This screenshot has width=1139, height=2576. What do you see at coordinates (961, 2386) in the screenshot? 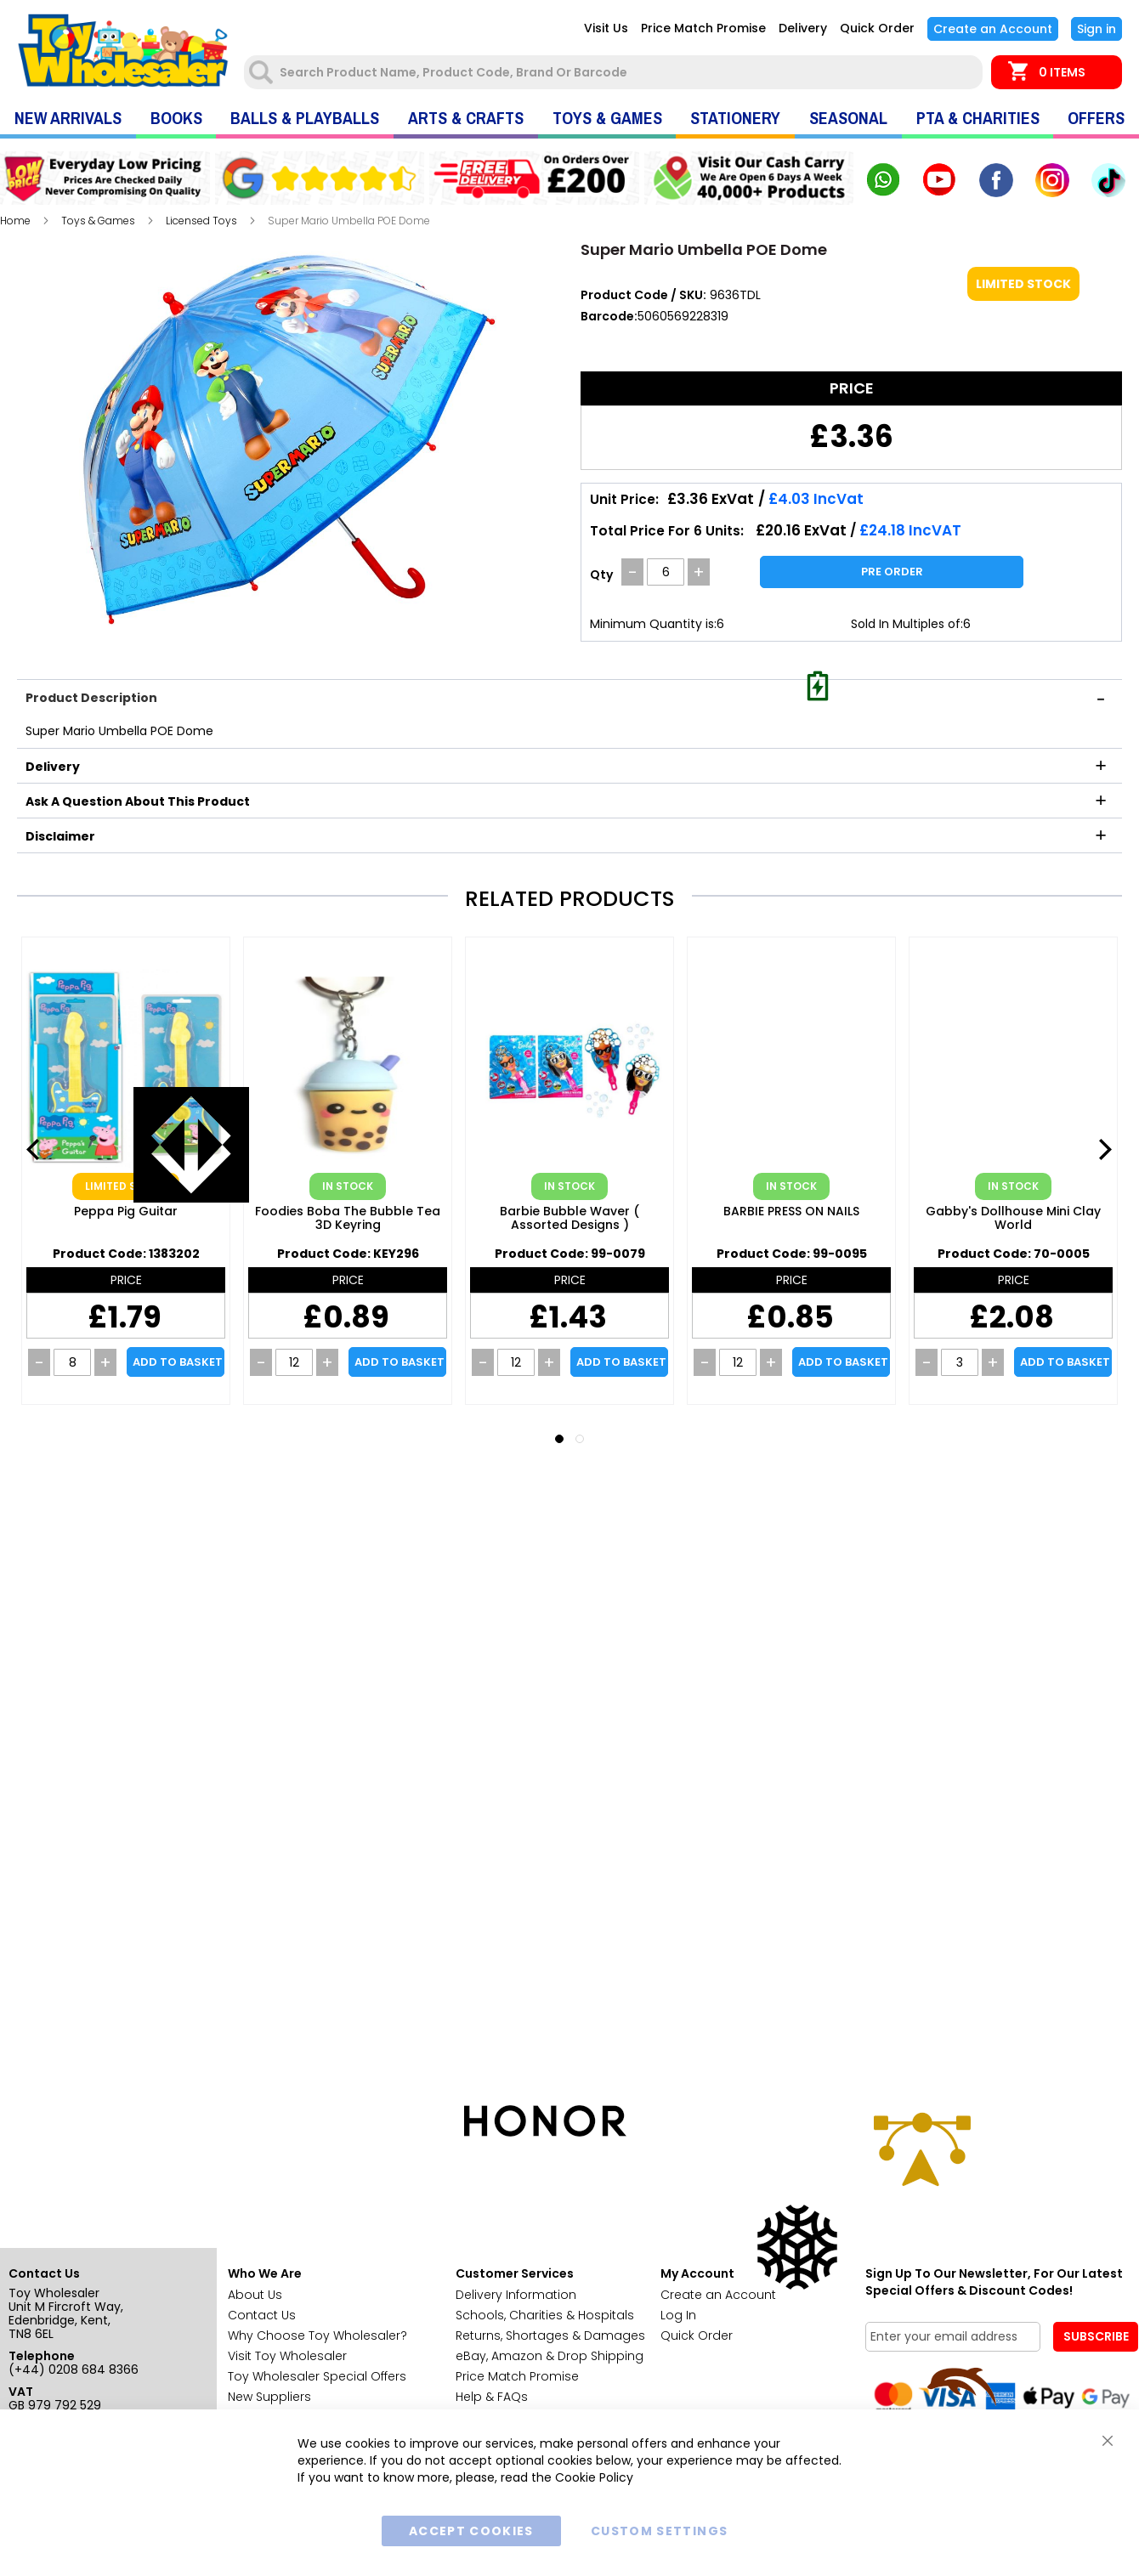
I see `dolphin emulator logo` at bounding box center [961, 2386].